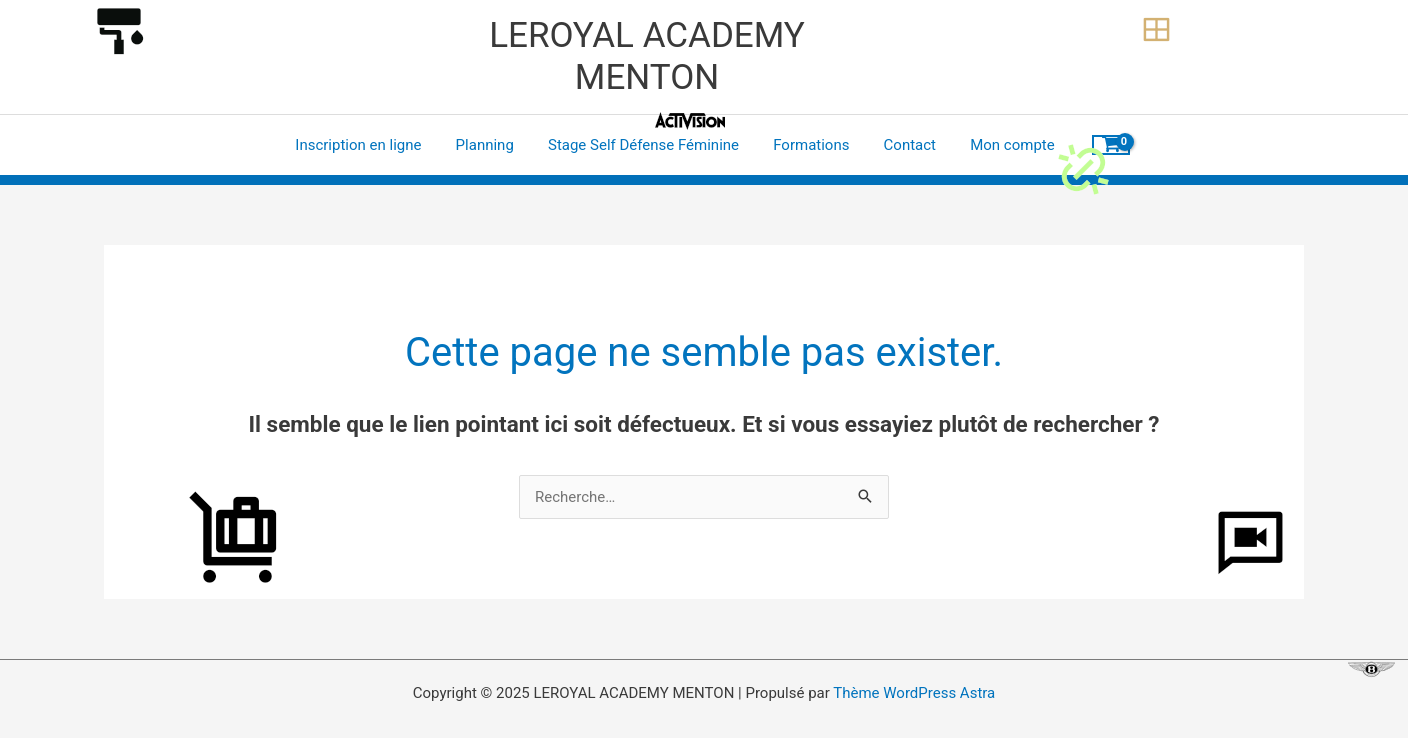  I want to click on view your luggage or baggage information, so click(237, 535).